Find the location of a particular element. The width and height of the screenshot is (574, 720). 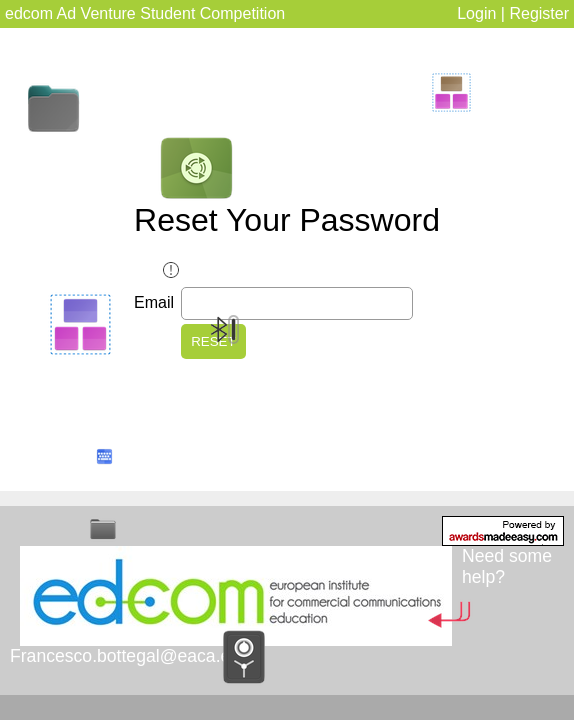

open folder to view contents is located at coordinates (53, 108).